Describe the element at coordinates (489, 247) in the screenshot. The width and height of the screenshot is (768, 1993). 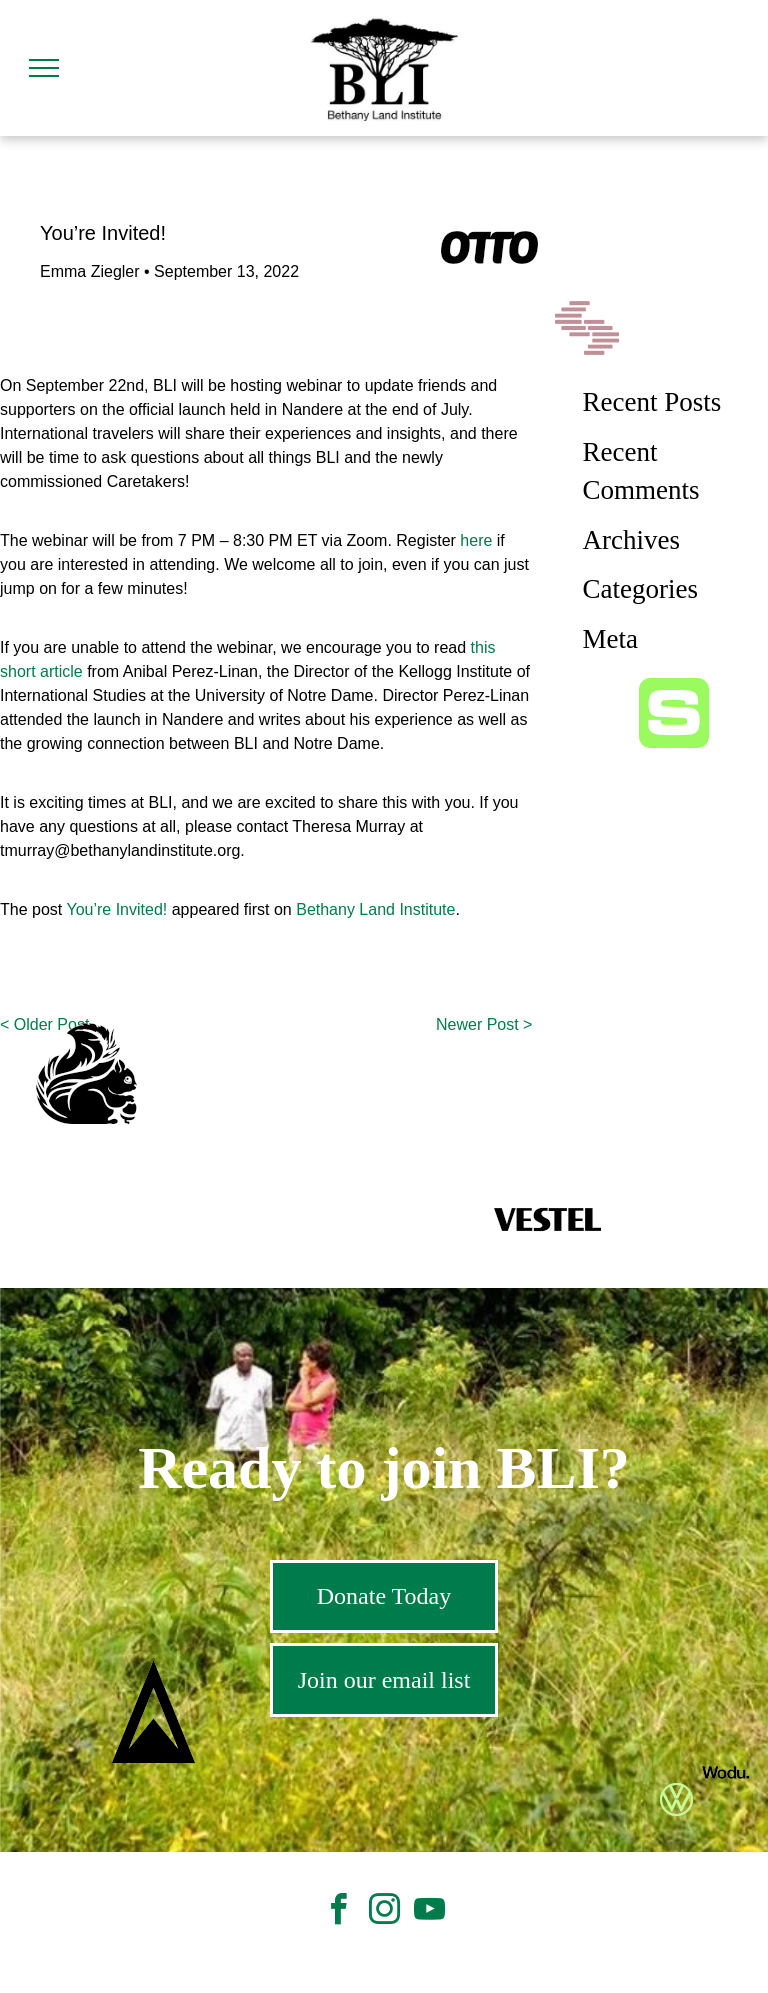
I see `visit the OTTO online shopping platform` at that location.